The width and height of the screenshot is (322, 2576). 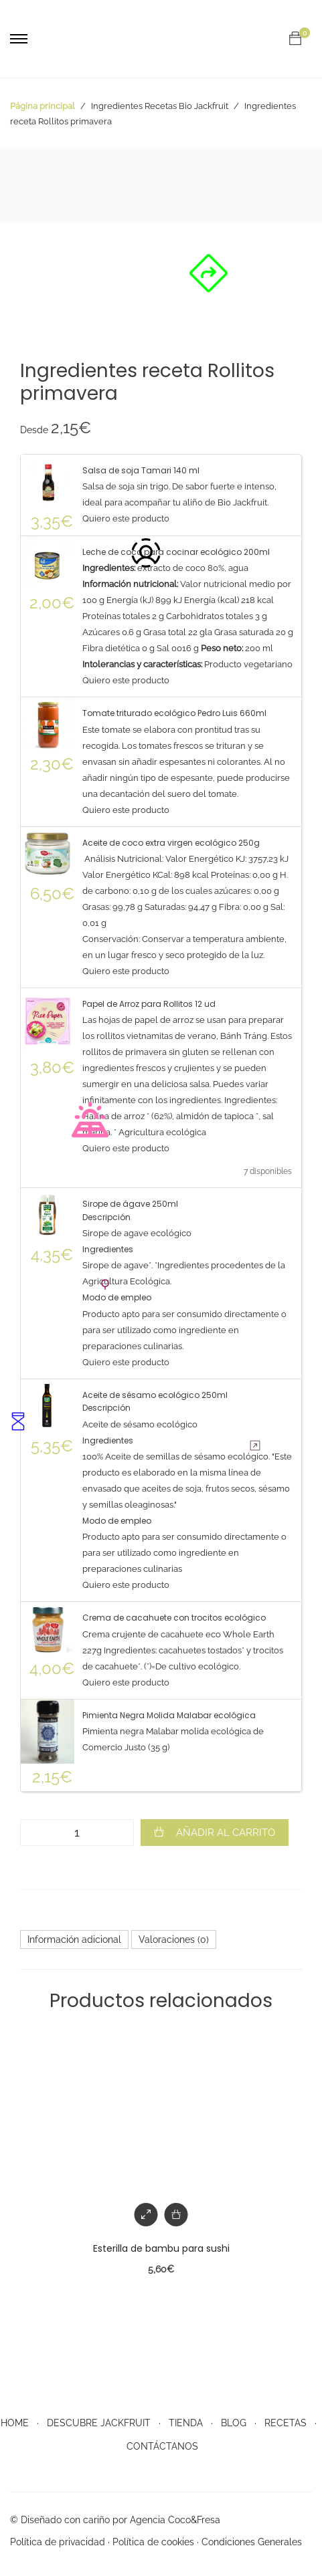 What do you see at coordinates (18, 1421) in the screenshot?
I see `indicates a timer or countdown in progress` at bounding box center [18, 1421].